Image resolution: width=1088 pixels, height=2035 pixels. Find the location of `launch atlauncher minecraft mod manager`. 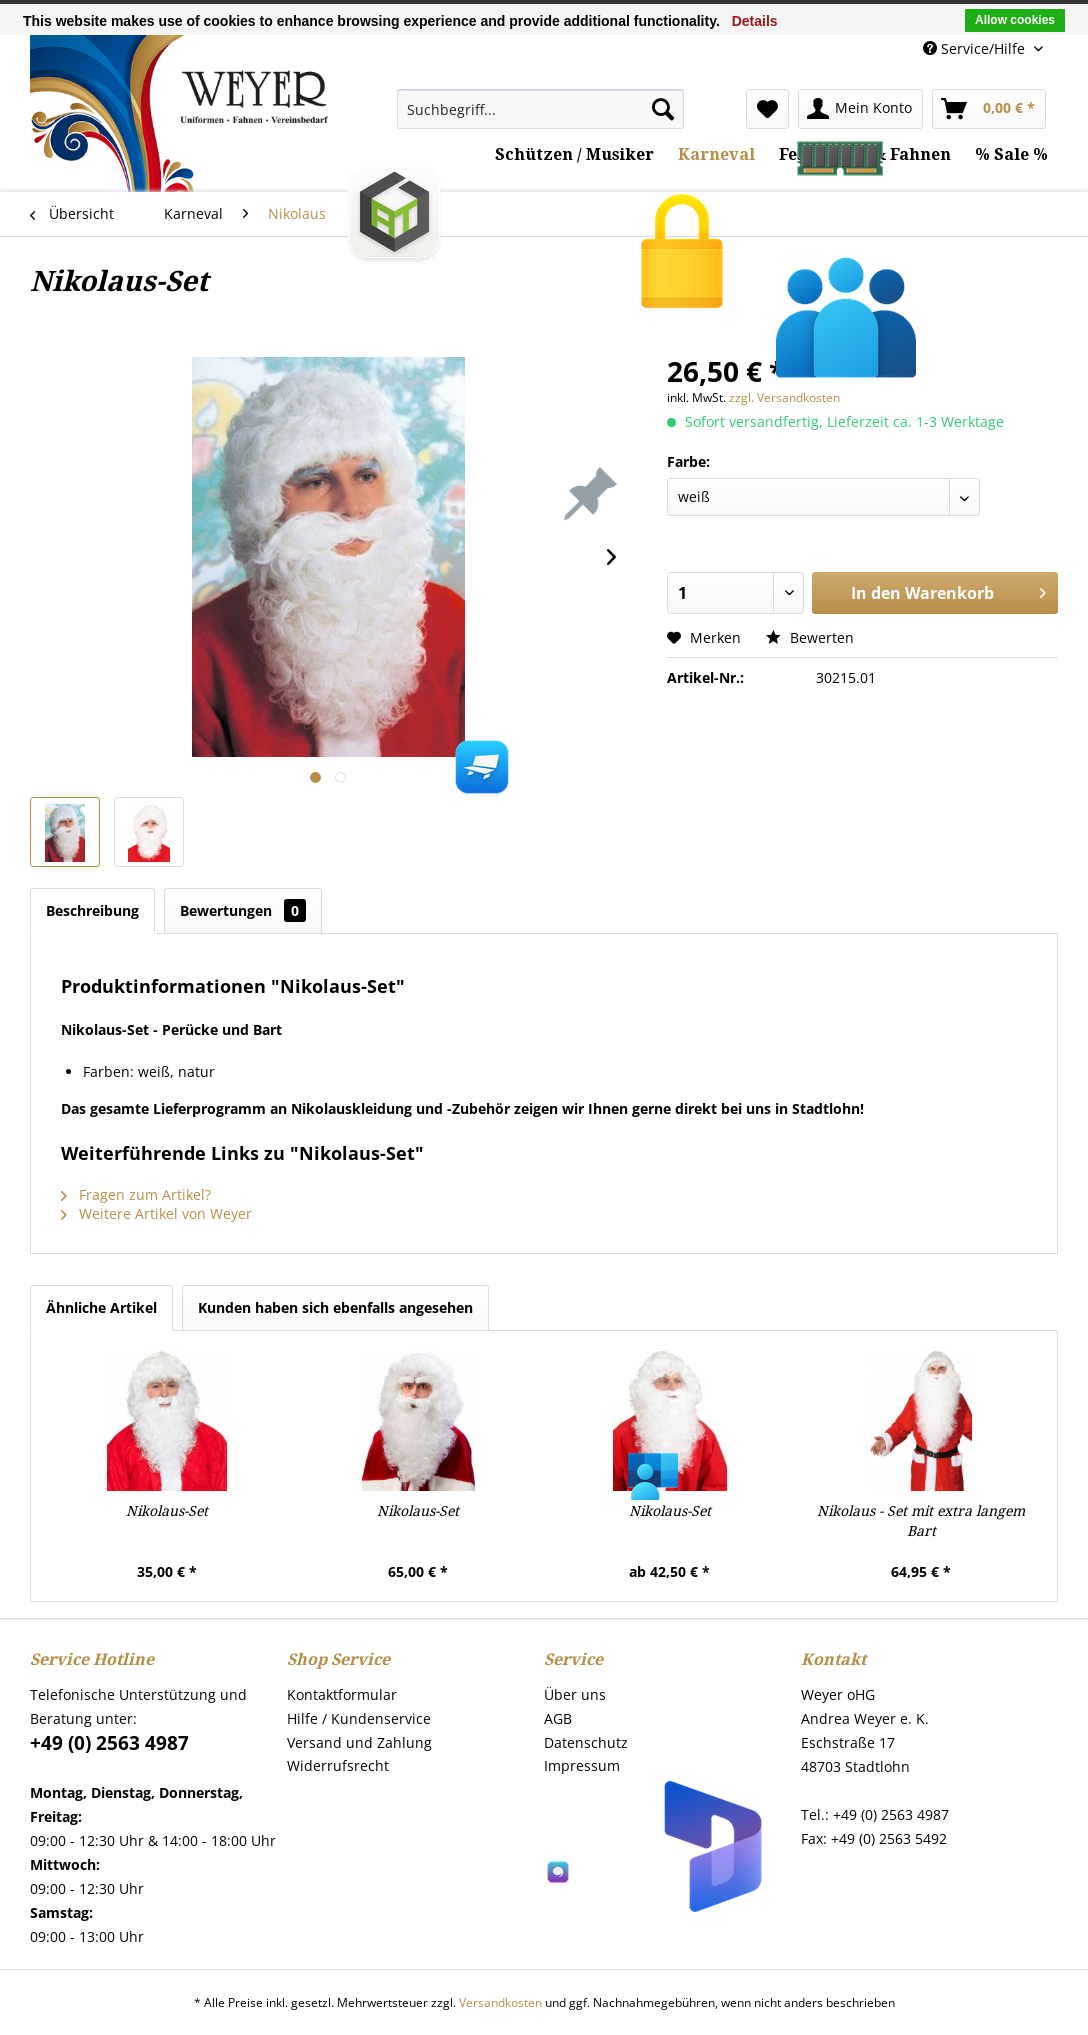

launch atlauncher minecraft mod manager is located at coordinates (394, 212).